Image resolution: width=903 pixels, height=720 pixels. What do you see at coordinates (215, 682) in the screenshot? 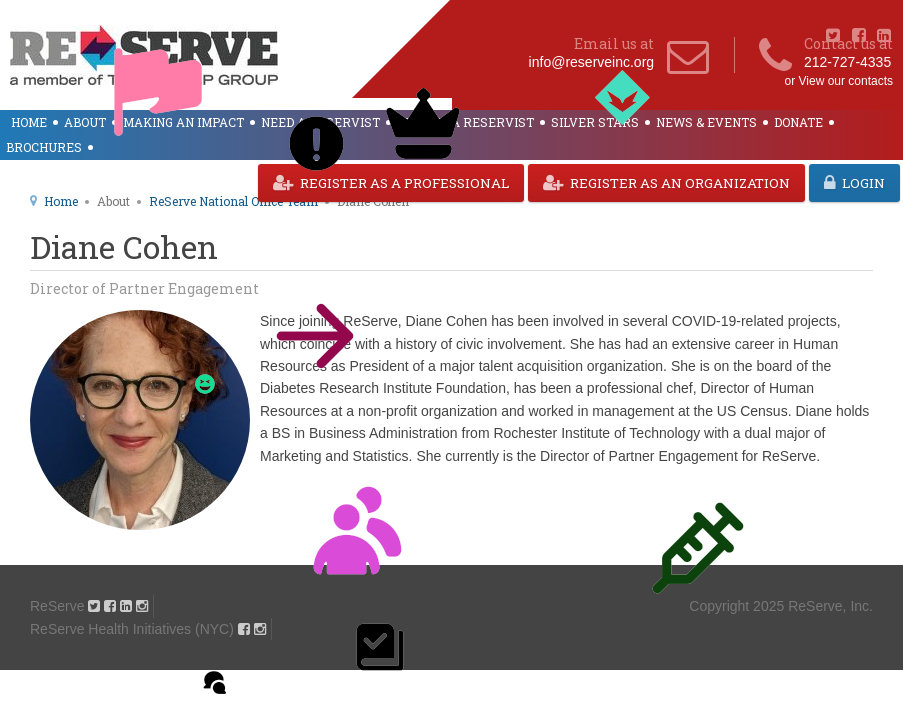
I see `access a forum channel` at bounding box center [215, 682].